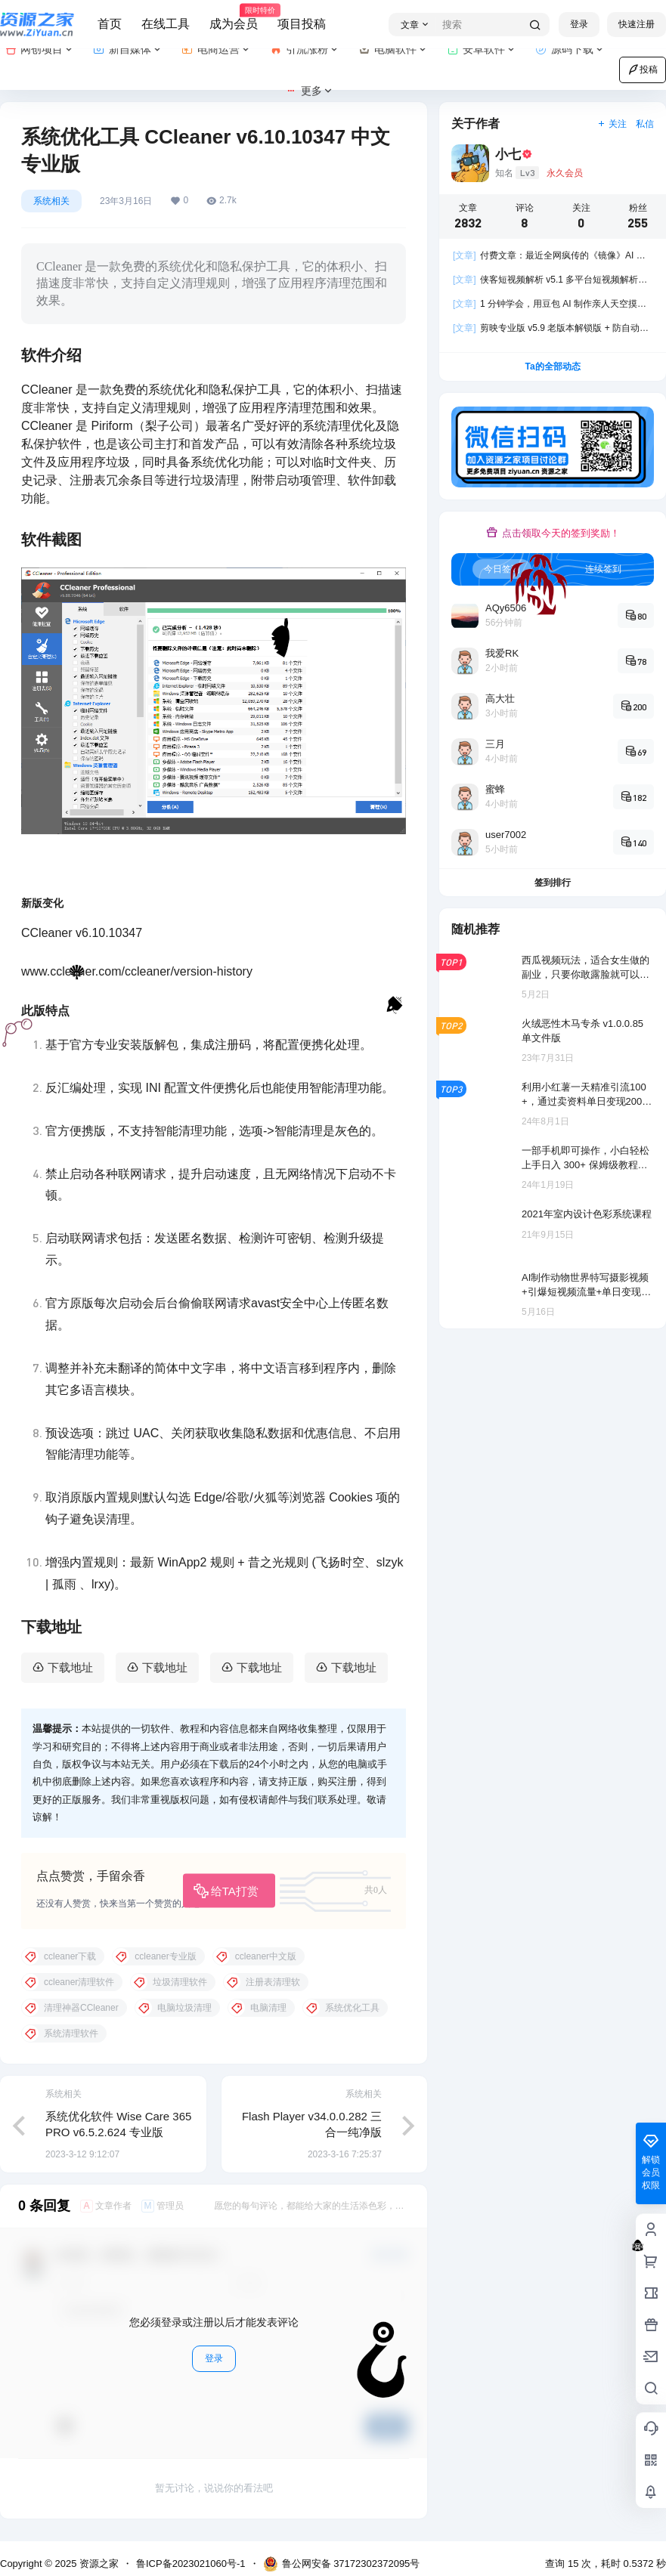 The width and height of the screenshot is (666, 2576). What do you see at coordinates (637, 2245) in the screenshot?
I see `select ogre character or enemy type` at bounding box center [637, 2245].